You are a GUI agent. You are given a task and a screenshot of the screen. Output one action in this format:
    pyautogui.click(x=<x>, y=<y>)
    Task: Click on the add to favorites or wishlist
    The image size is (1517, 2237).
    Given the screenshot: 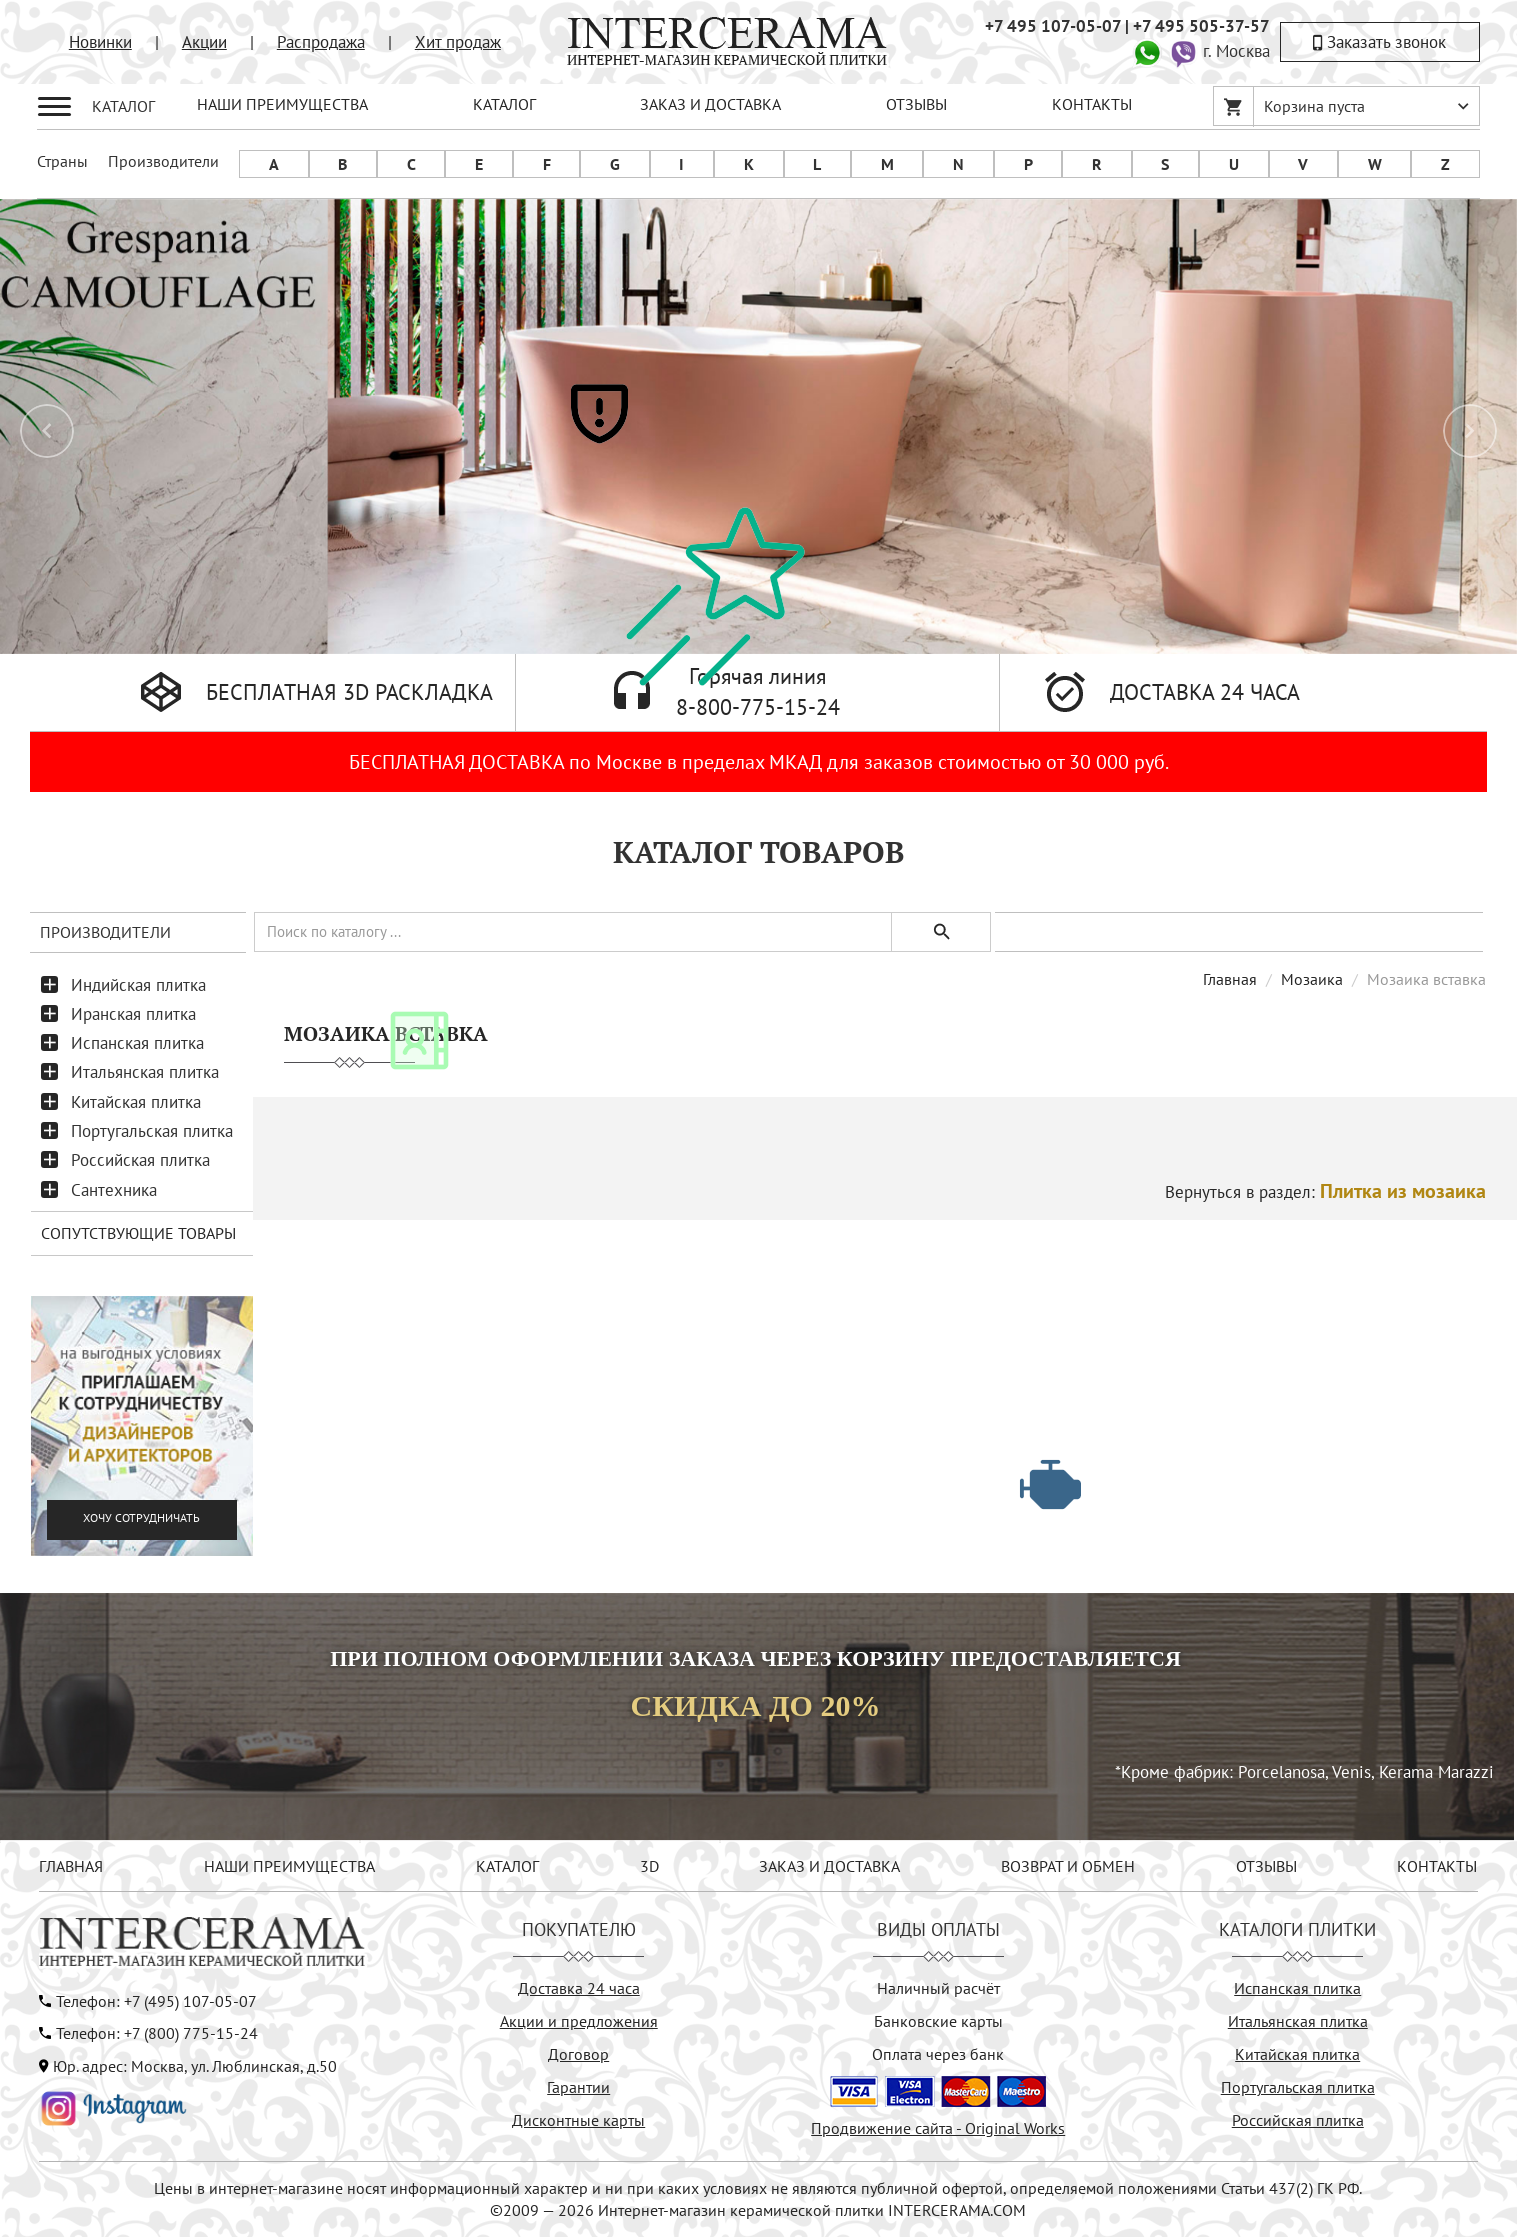 What is the action you would take?
    pyautogui.click(x=715, y=596)
    